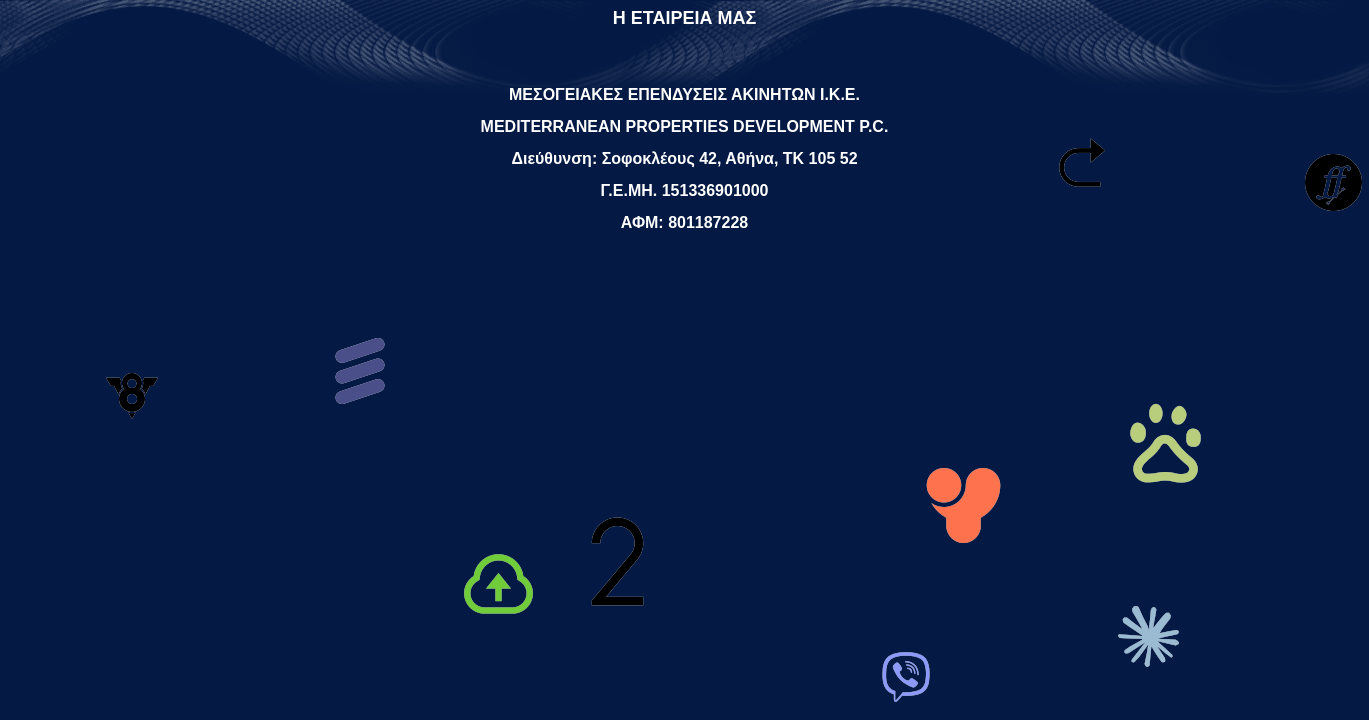 This screenshot has width=1369, height=720. Describe the element at coordinates (498, 585) in the screenshot. I see `upload file to cloud storage` at that location.